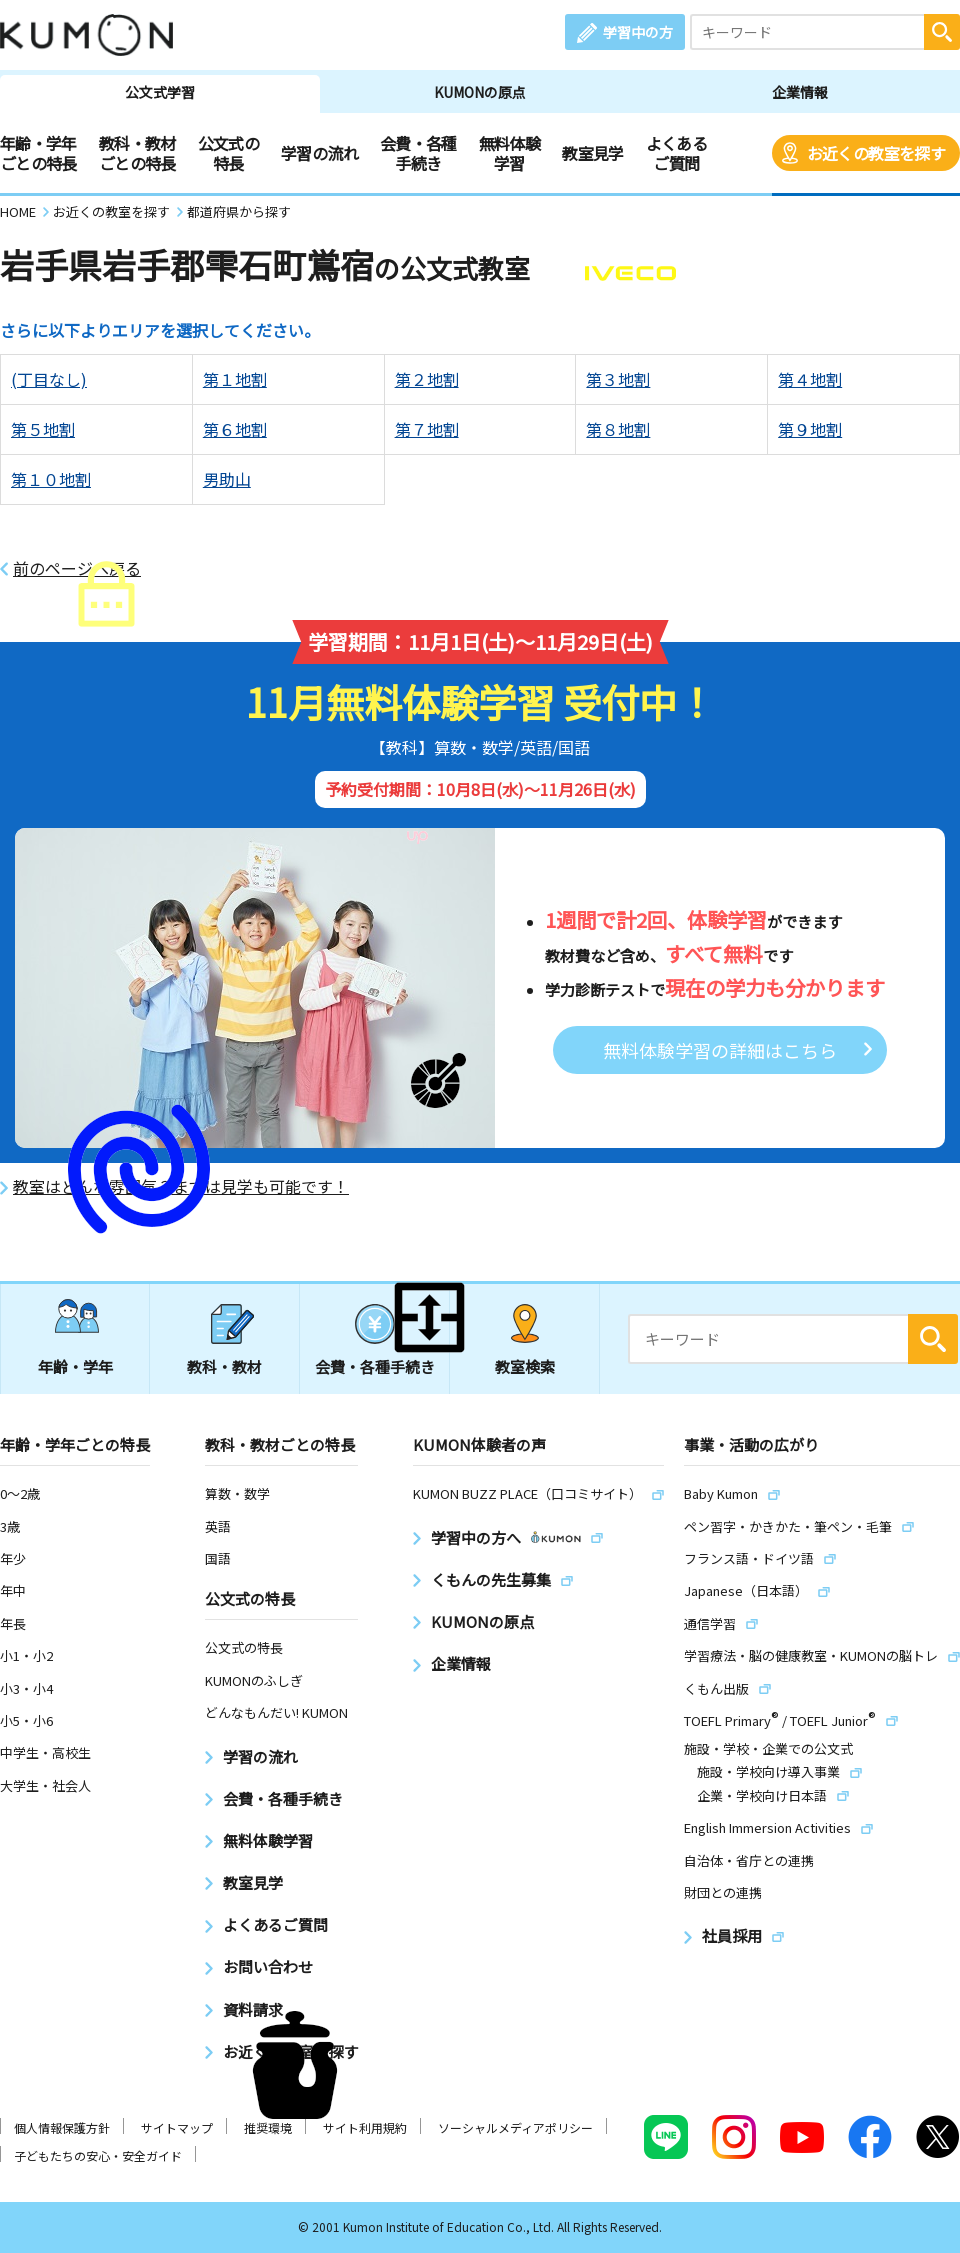 The width and height of the screenshot is (960, 2253). I want to click on lucide icon library logo, so click(139, 1169).